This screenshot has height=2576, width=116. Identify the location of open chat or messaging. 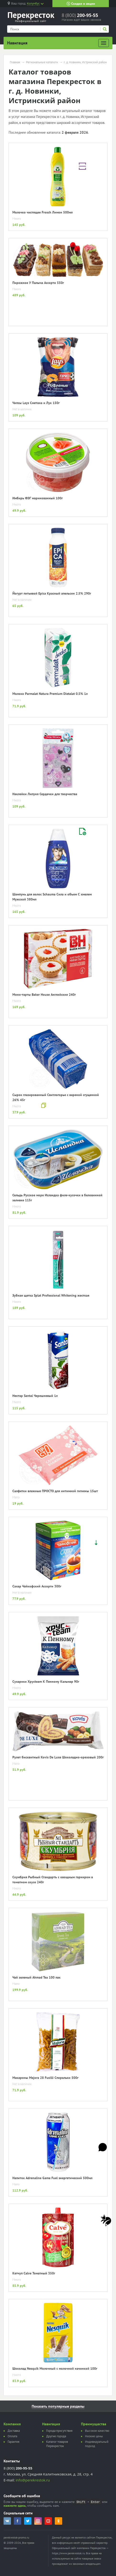
(103, 2147).